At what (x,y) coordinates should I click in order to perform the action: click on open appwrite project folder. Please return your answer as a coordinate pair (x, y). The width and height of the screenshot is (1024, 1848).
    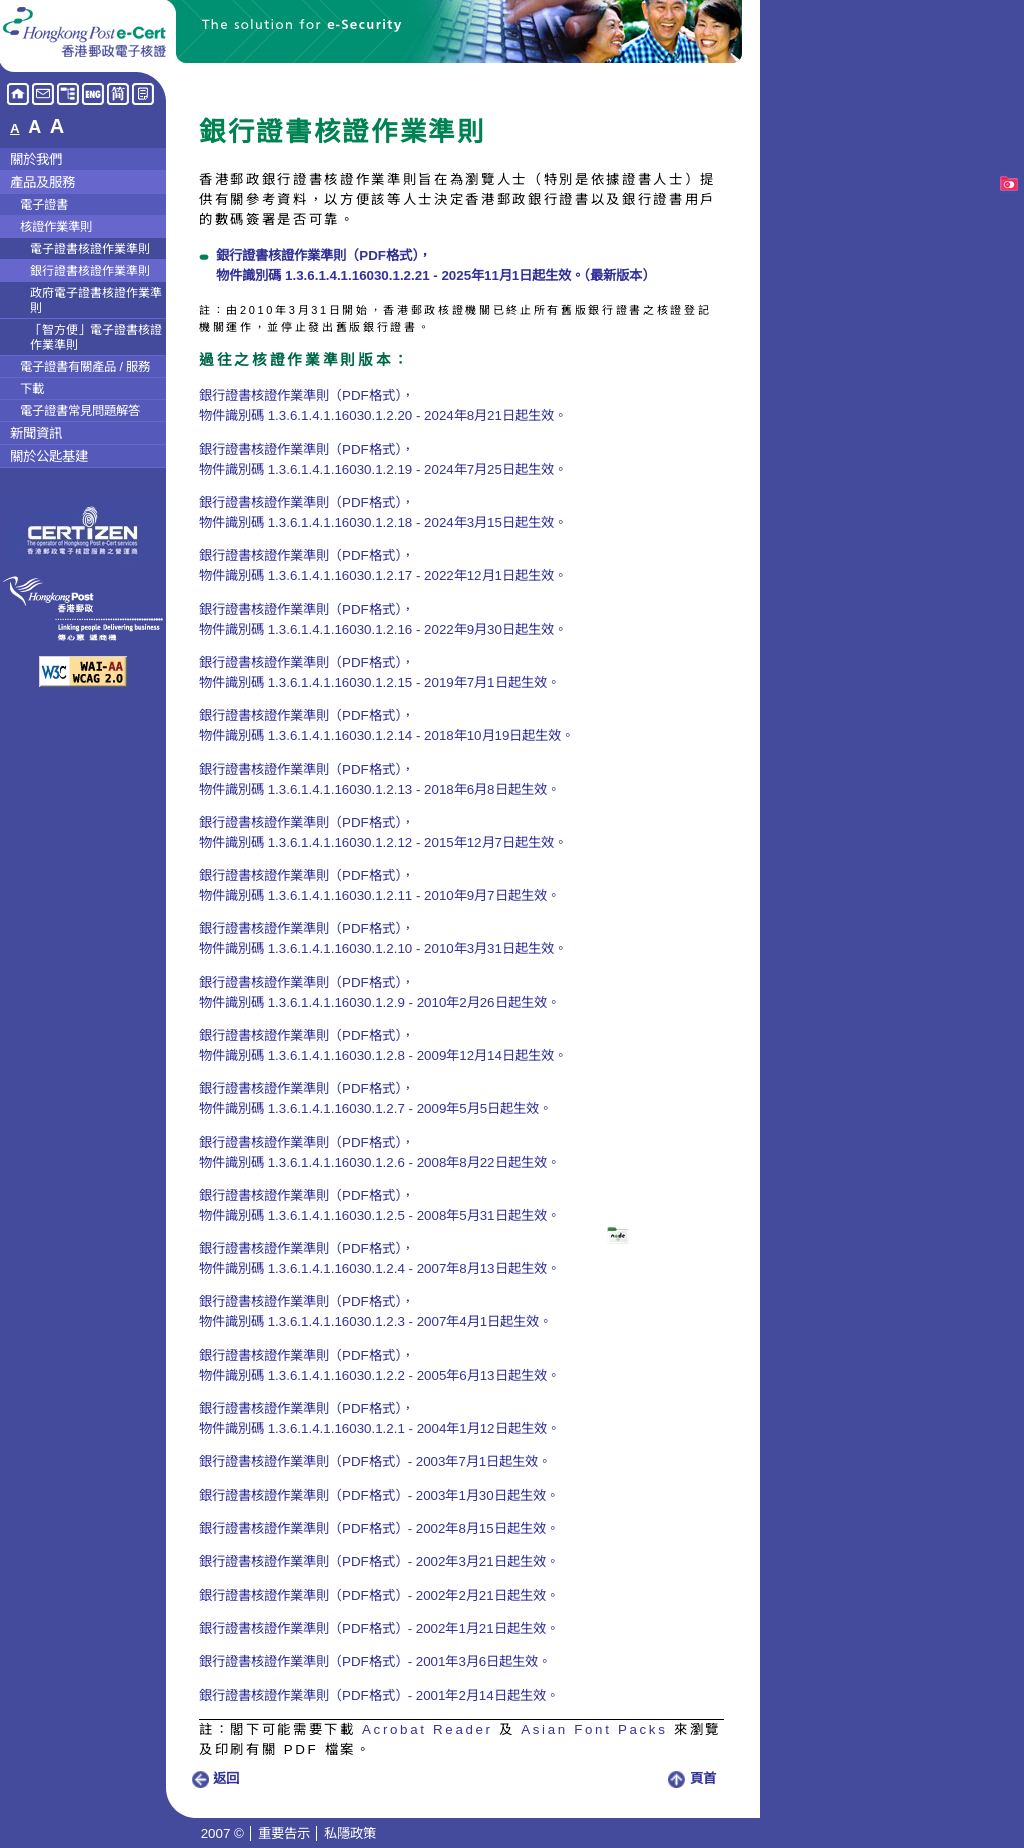
    Looking at the image, I should click on (1009, 184).